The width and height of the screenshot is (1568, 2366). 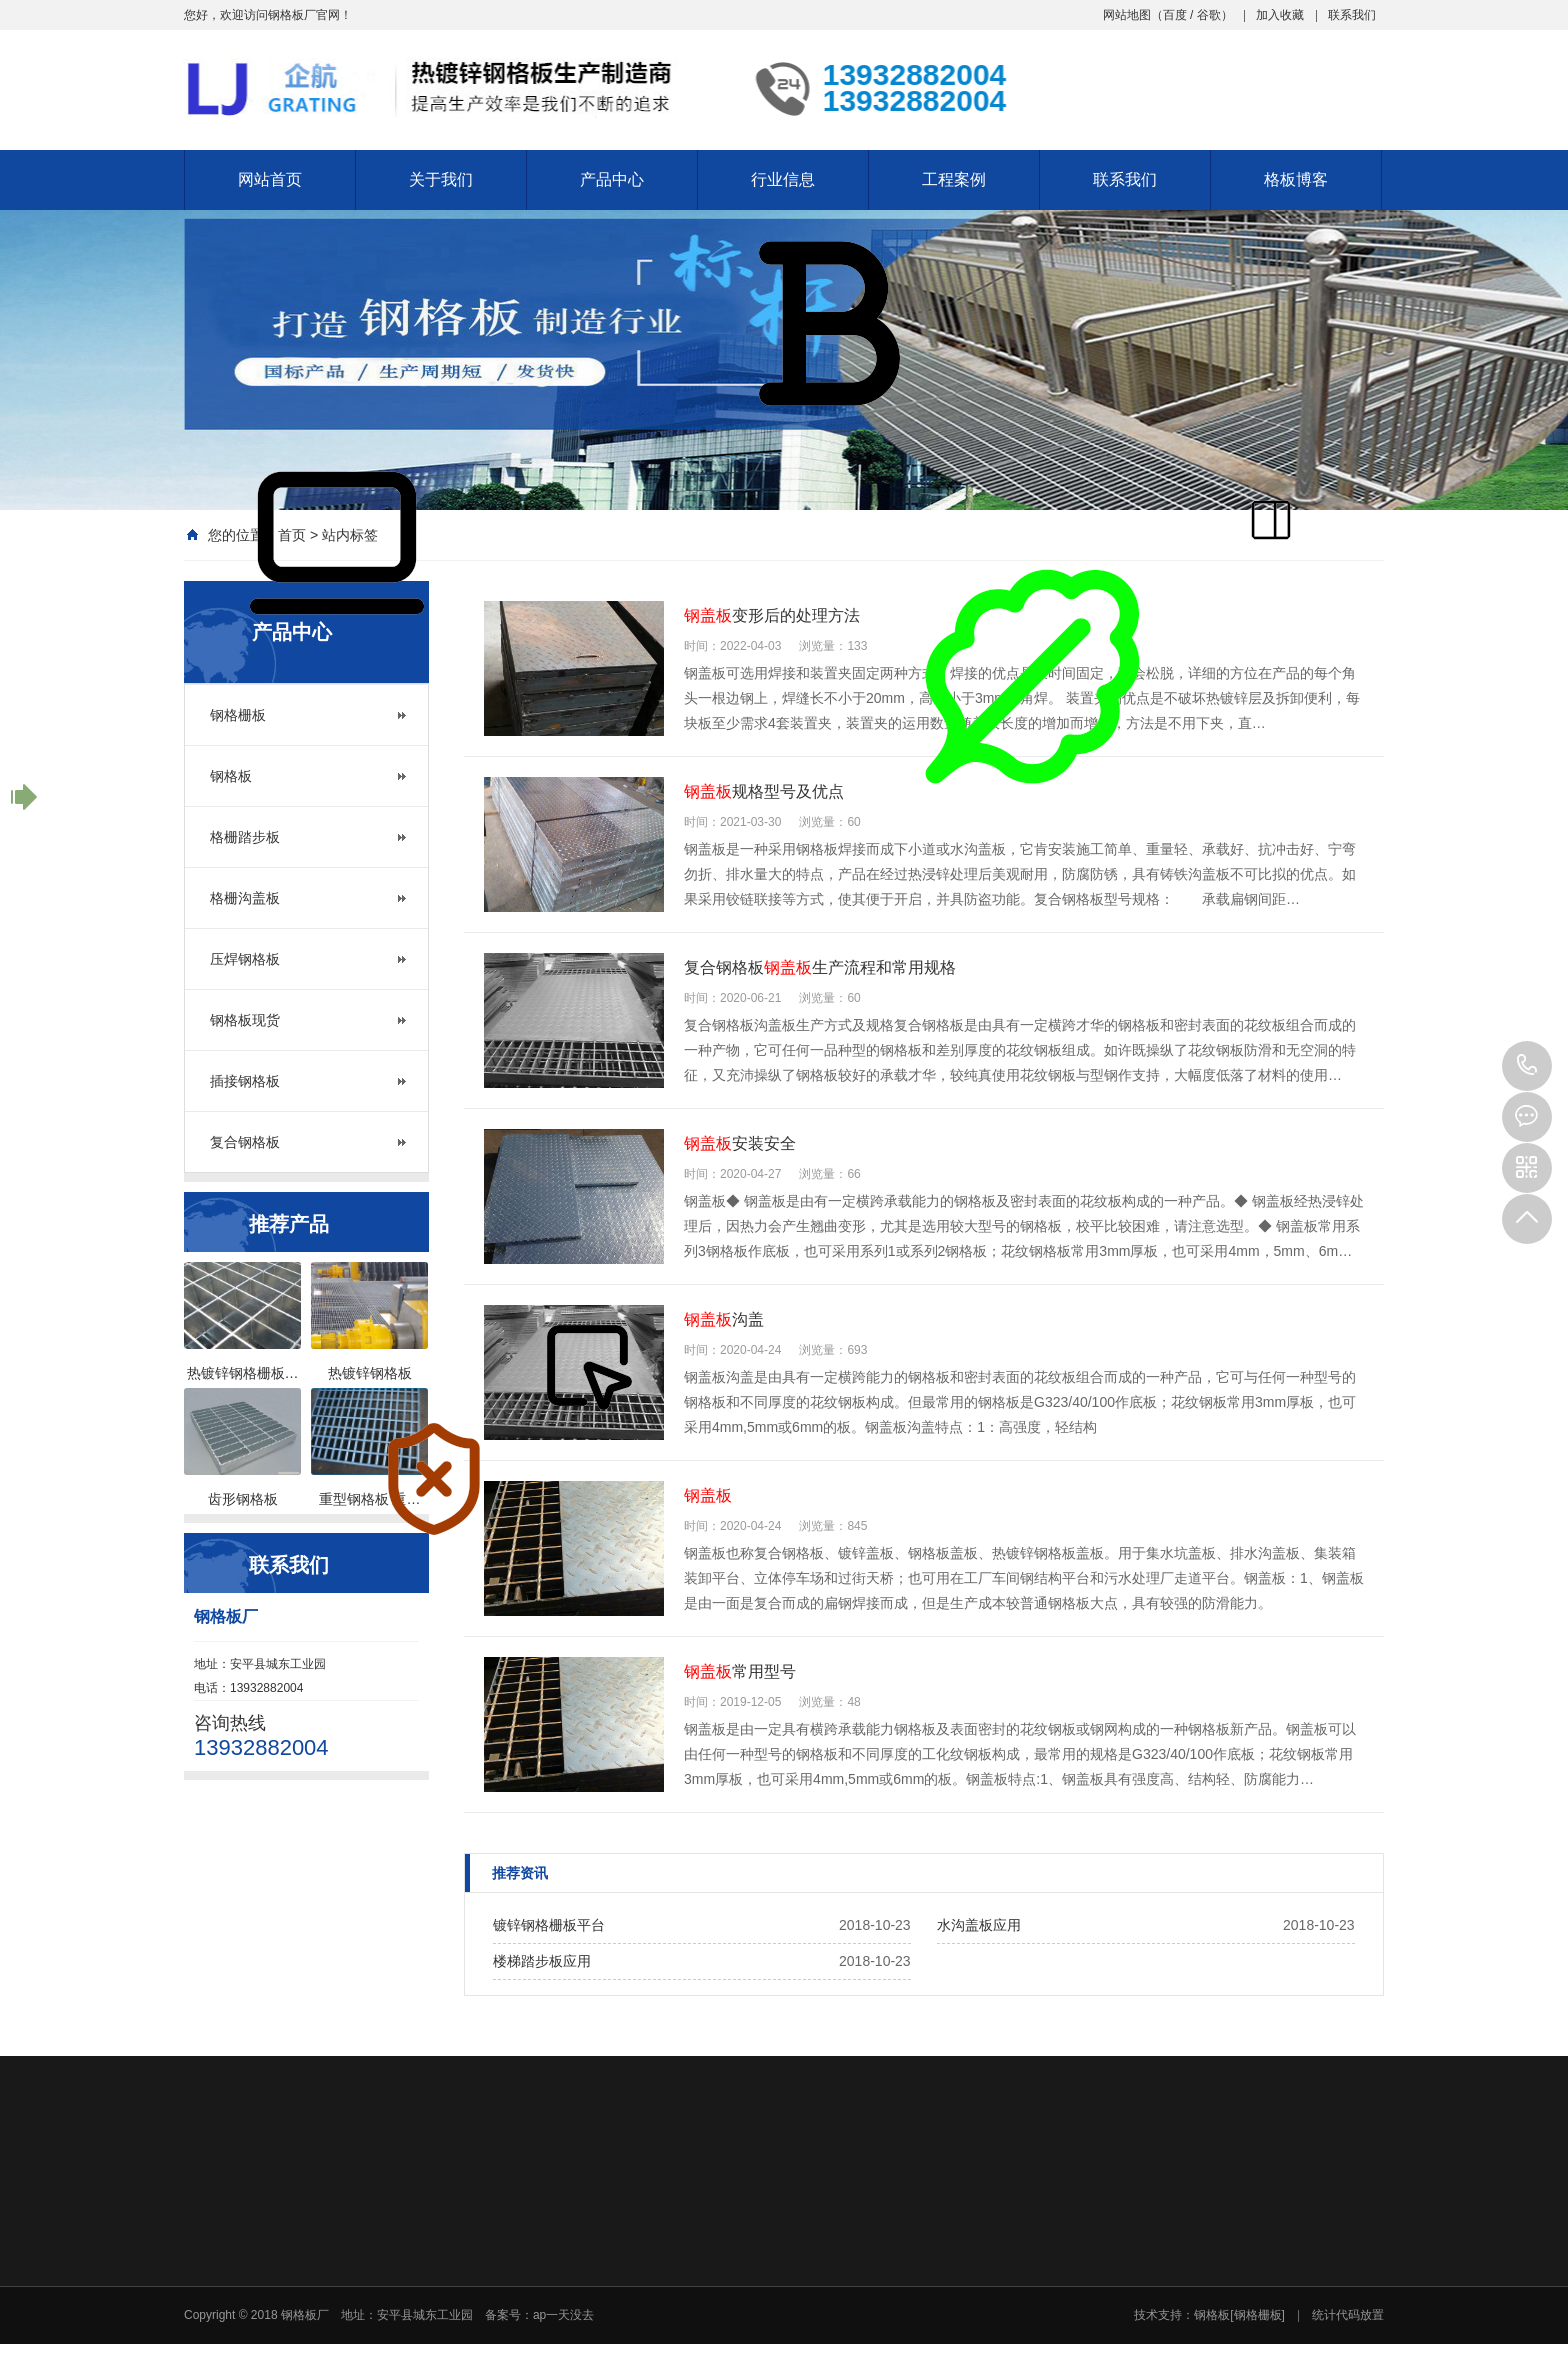 What do you see at coordinates (829, 323) in the screenshot?
I see `apply bold formatting to selected text` at bounding box center [829, 323].